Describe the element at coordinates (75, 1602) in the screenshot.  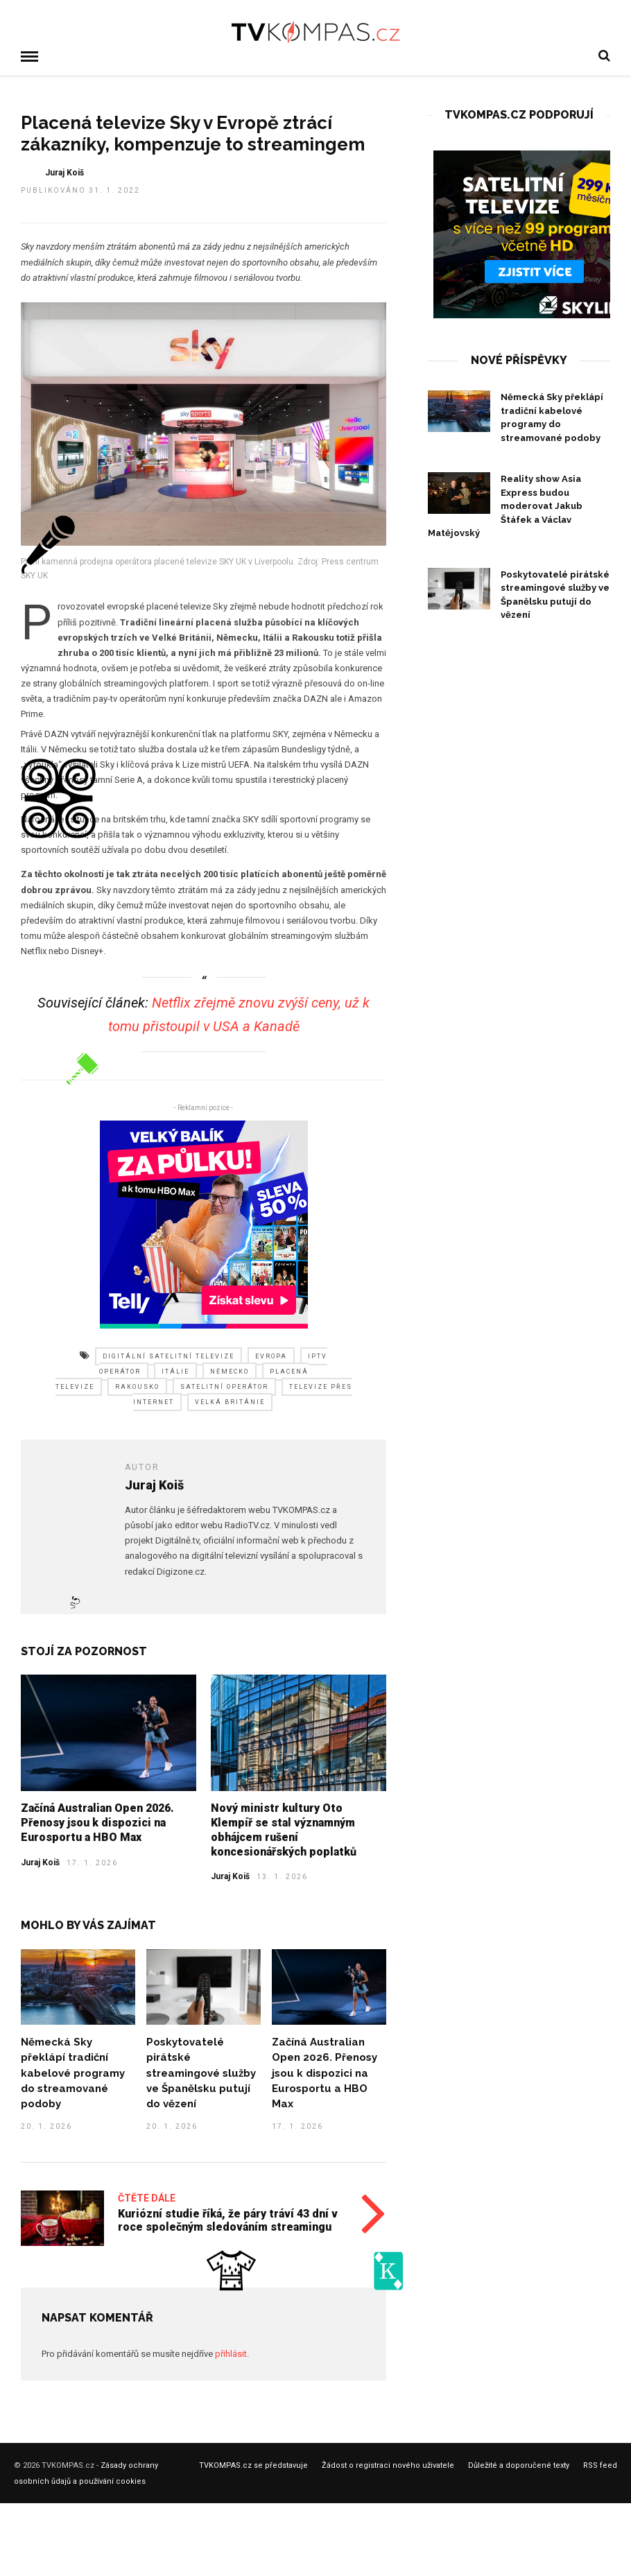
I see `earthworm creature in a game context` at that location.